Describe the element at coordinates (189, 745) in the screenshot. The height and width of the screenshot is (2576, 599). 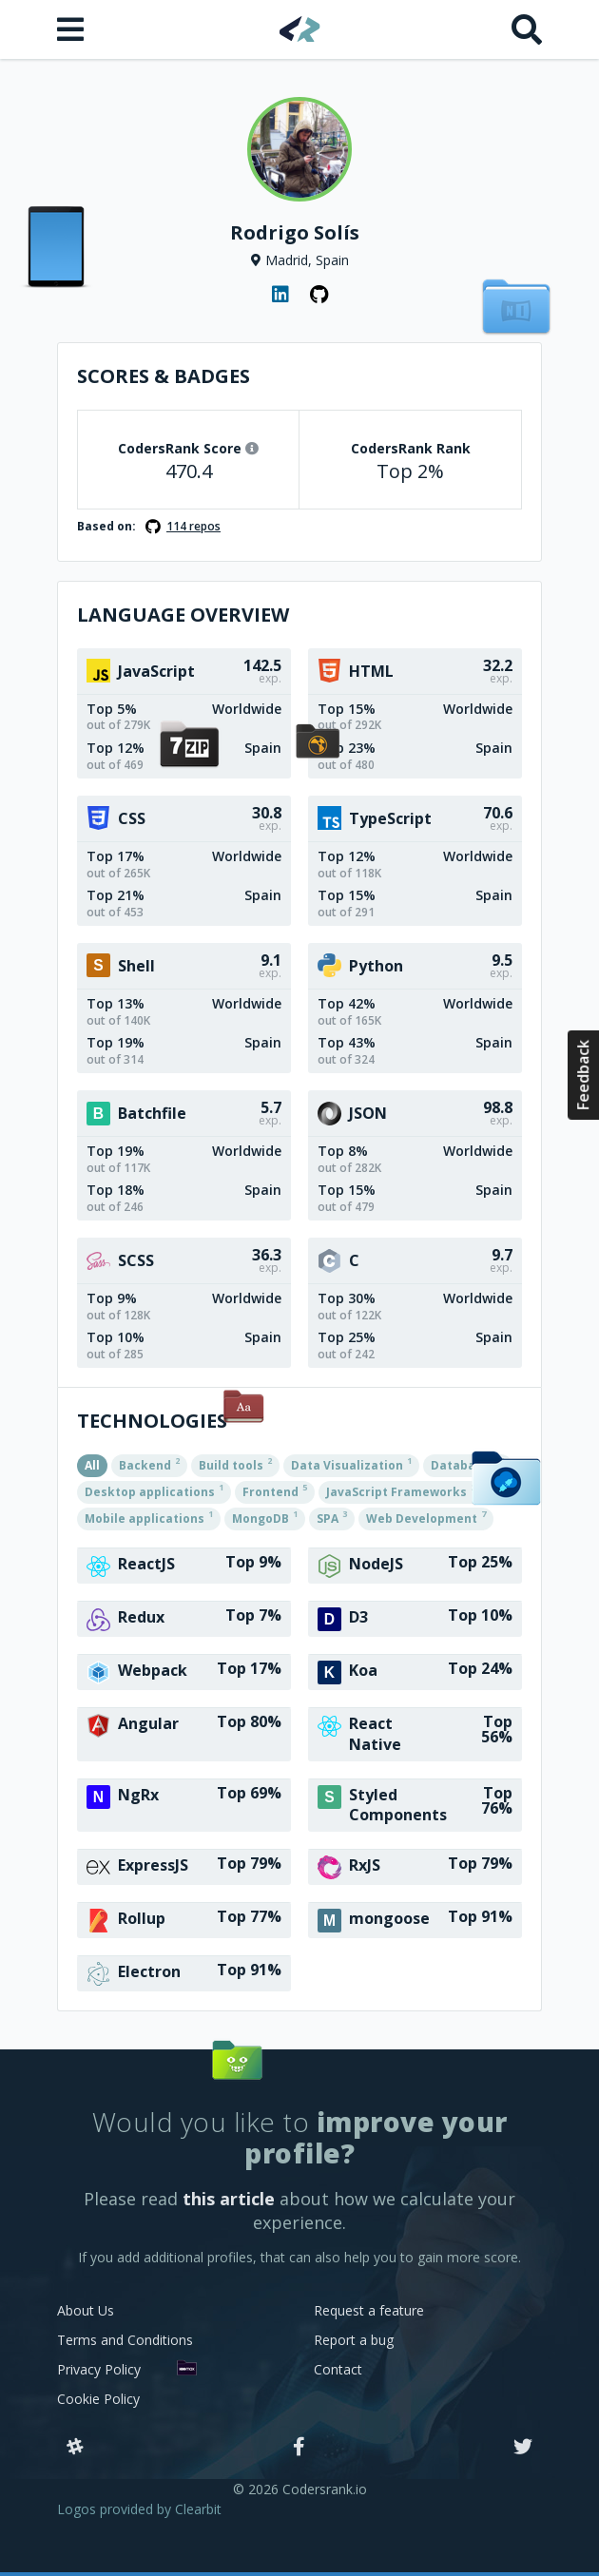
I see `open folder containing 7-zip compressed files` at that location.